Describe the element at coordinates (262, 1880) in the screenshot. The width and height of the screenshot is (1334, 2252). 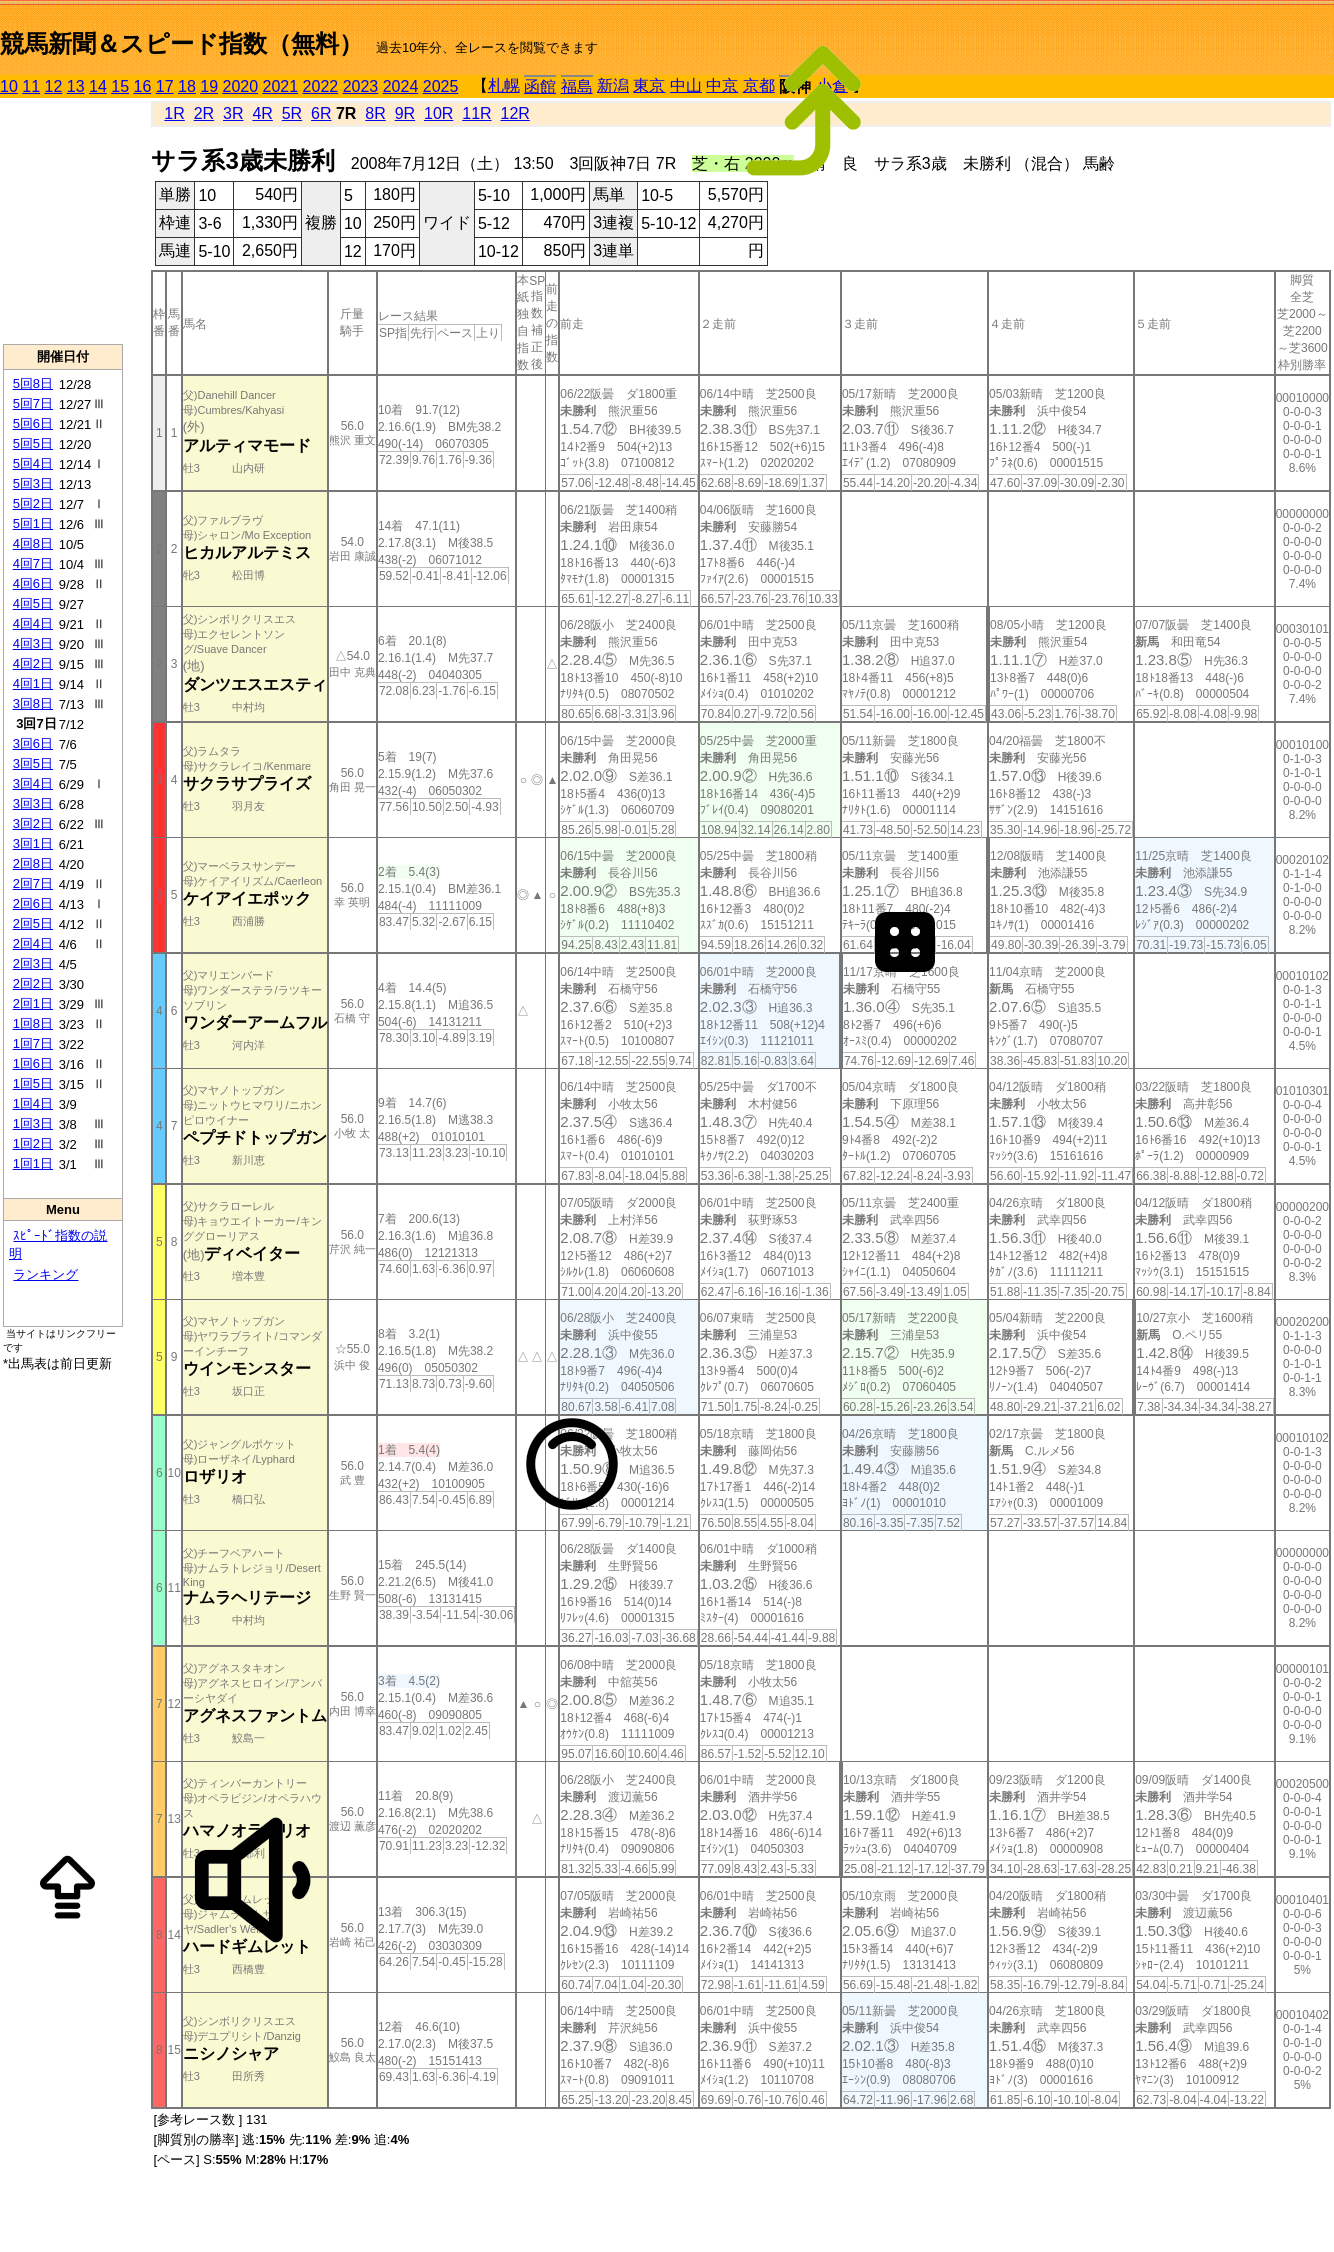
I see `volume set to low` at that location.